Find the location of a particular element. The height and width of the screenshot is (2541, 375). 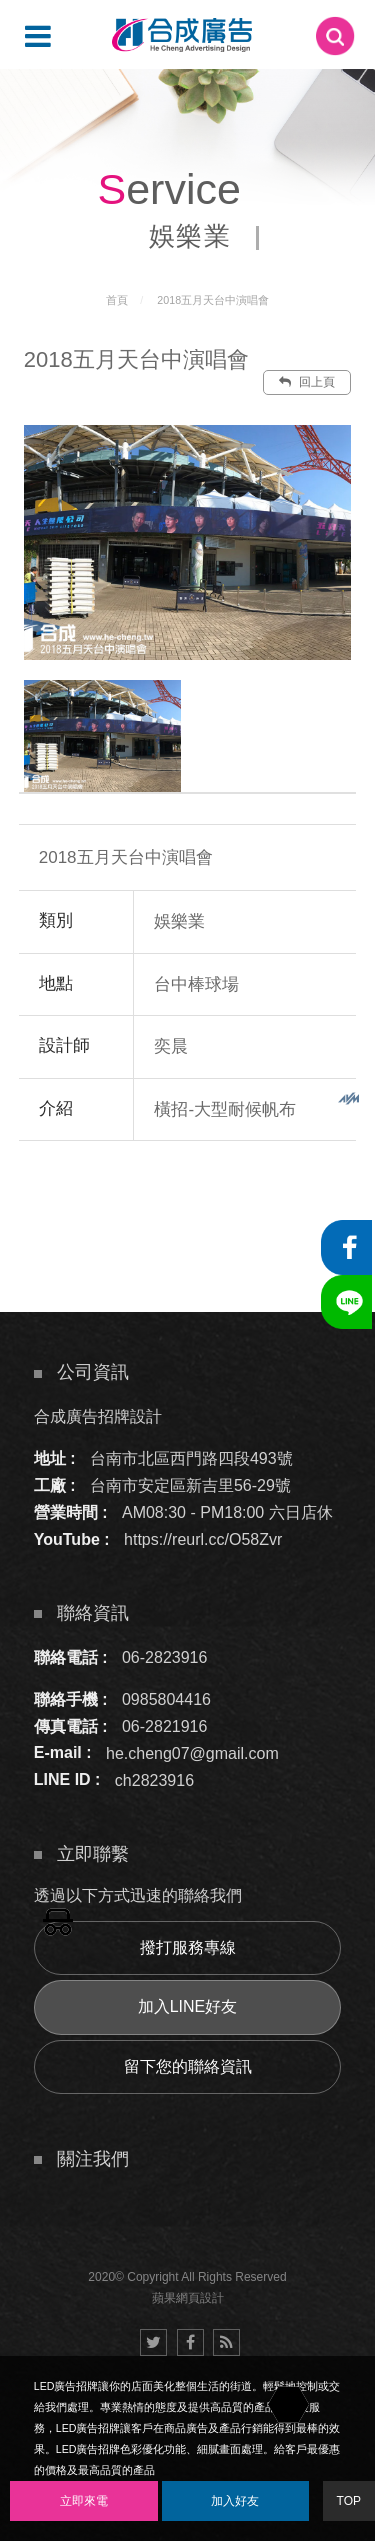

generic shape or placeholder icon is located at coordinates (288, 2404).